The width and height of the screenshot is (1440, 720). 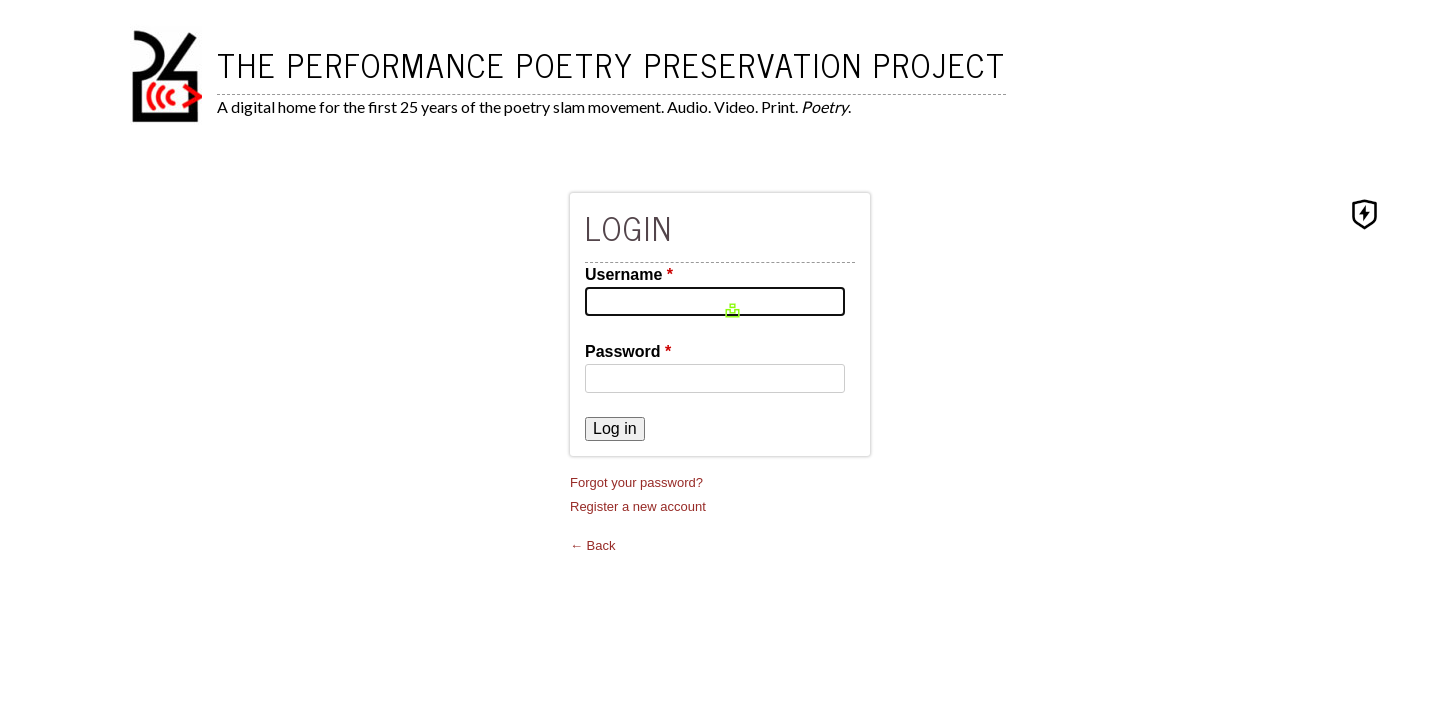 I want to click on enable fast security scan, so click(x=1364, y=214).